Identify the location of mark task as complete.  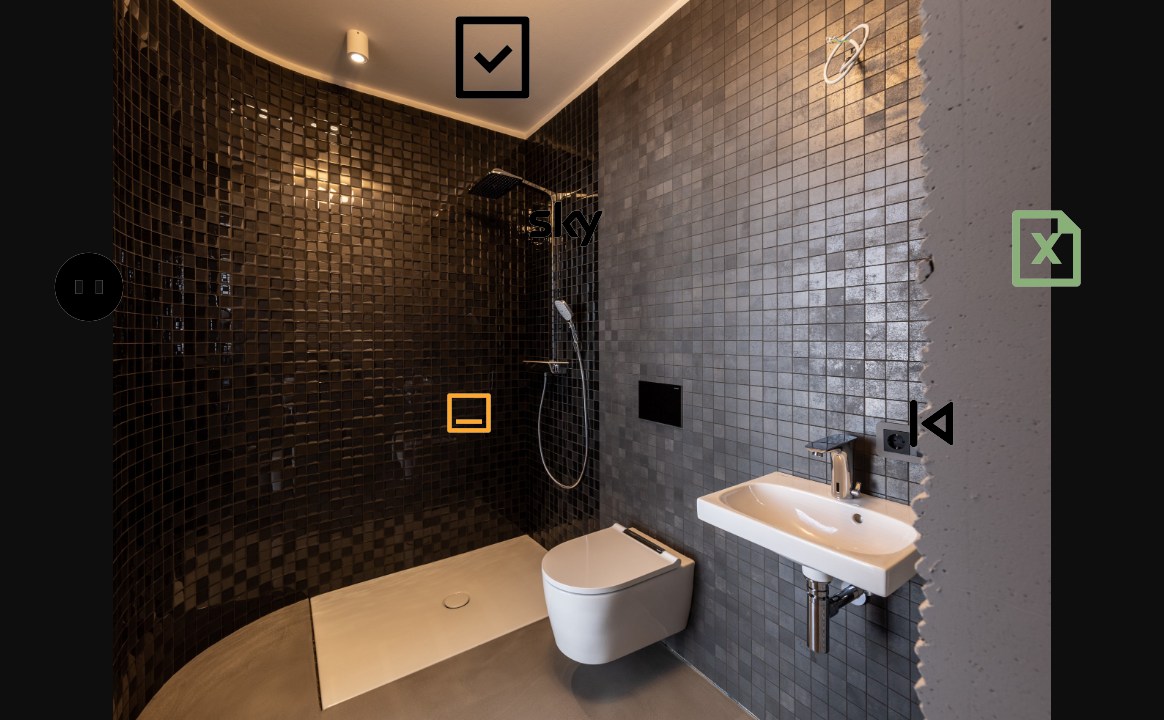
(492, 57).